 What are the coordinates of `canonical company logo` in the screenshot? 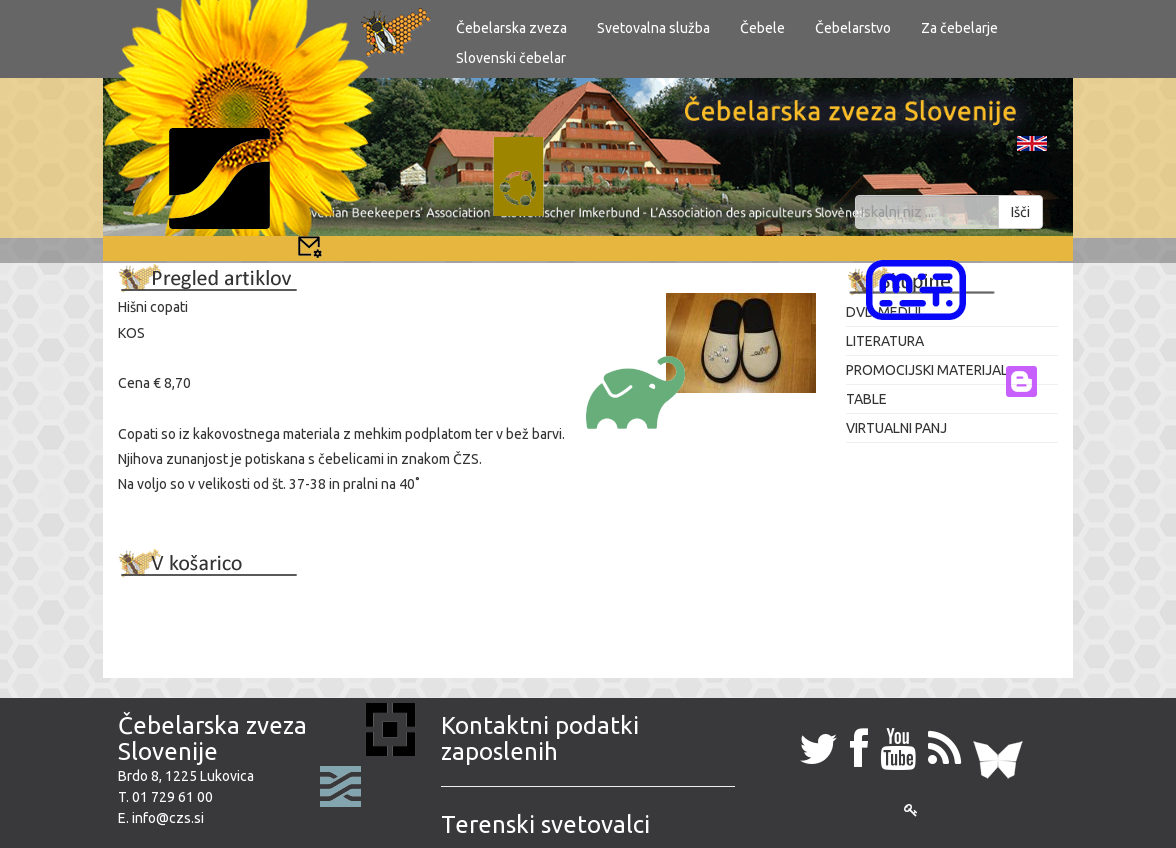 It's located at (518, 176).